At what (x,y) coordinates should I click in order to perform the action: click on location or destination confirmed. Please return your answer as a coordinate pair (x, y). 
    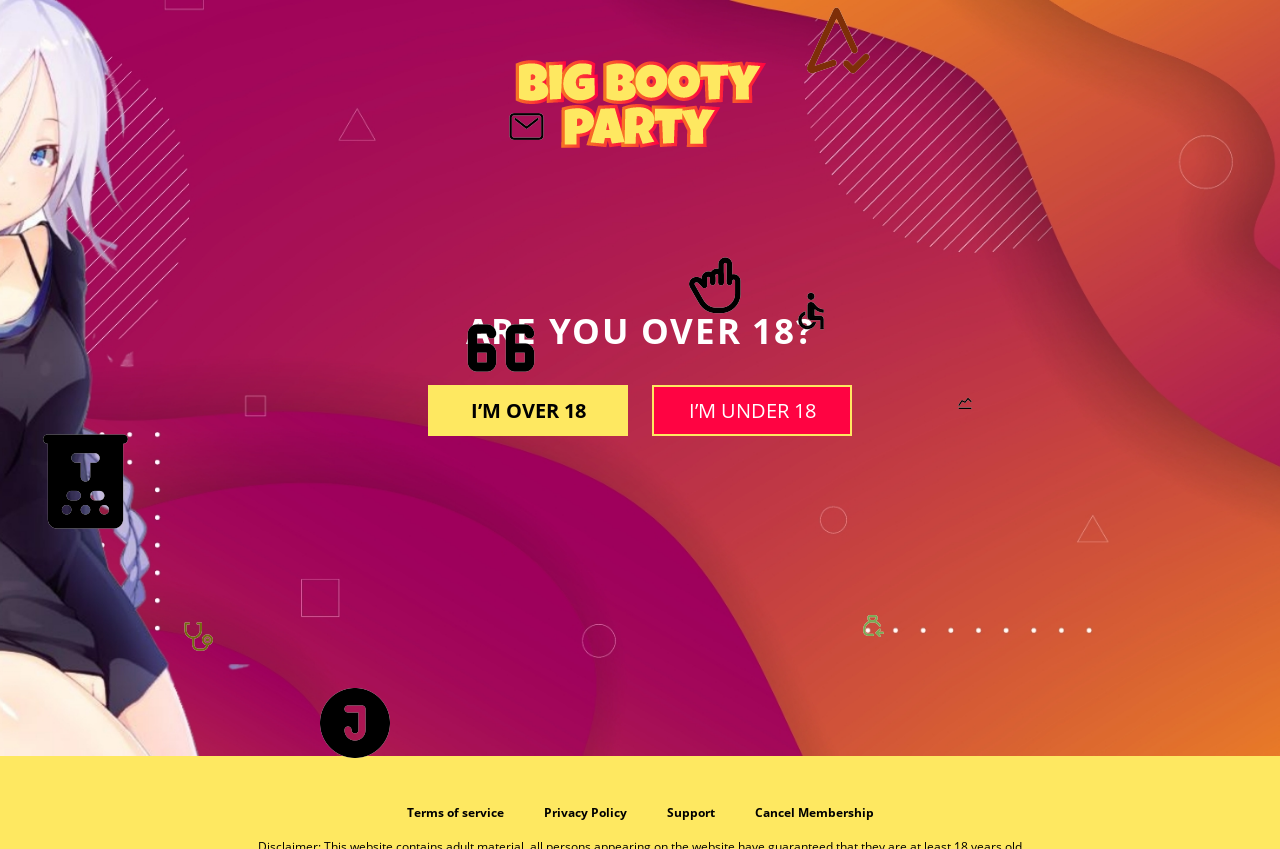
    Looking at the image, I should click on (836, 40).